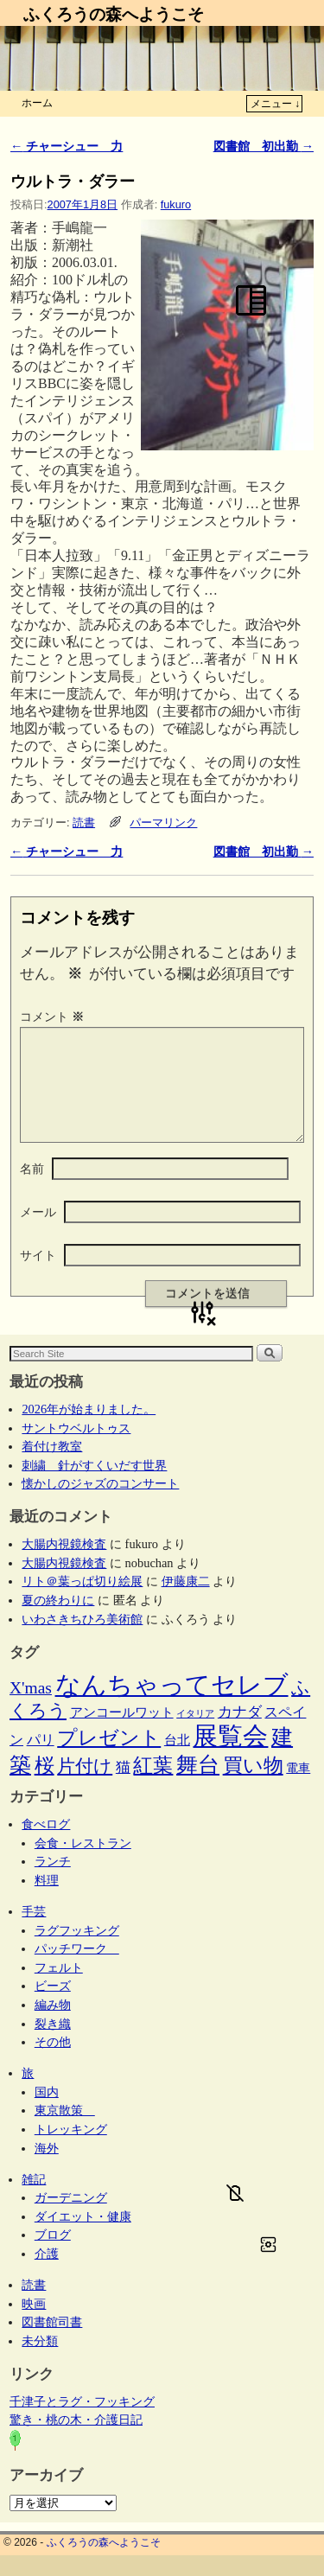 The width and height of the screenshot is (324, 2576). What do you see at coordinates (235, 2193) in the screenshot?
I see `battery unavailable or disabled` at bounding box center [235, 2193].